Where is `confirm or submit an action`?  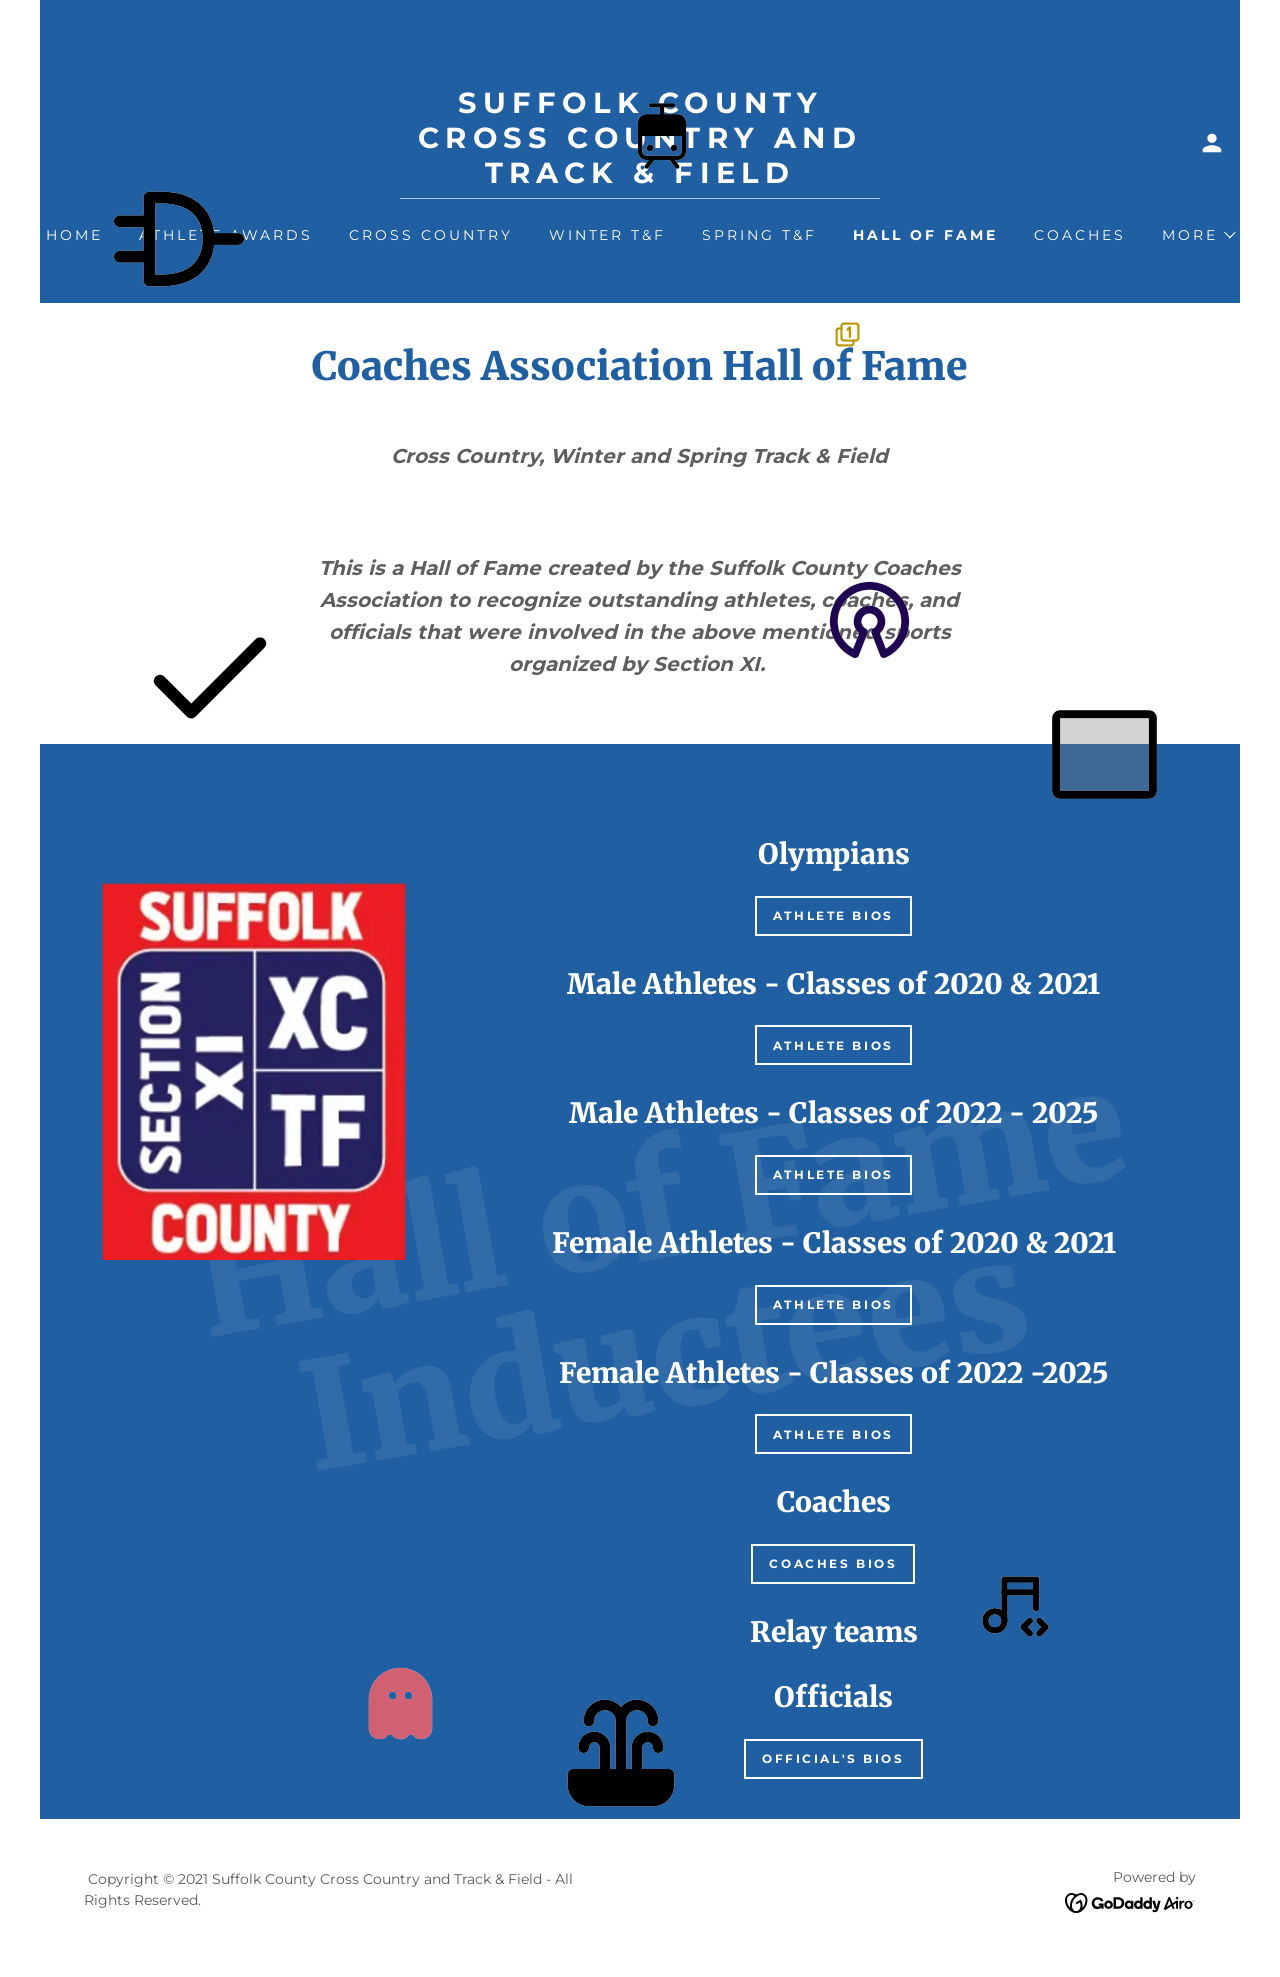
confirm or submit an action is located at coordinates (210, 681).